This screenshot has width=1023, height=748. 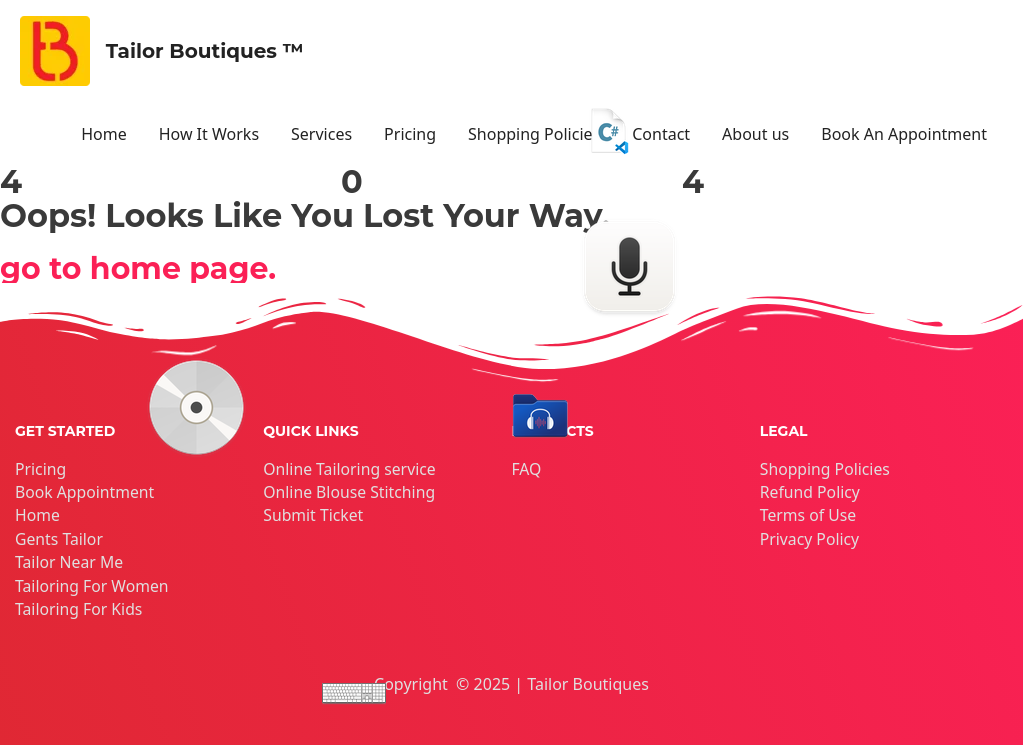 What do you see at coordinates (354, 693) in the screenshot?
I see `connect an extended keyboard via bluetooth` at bounding box center [354, 693].